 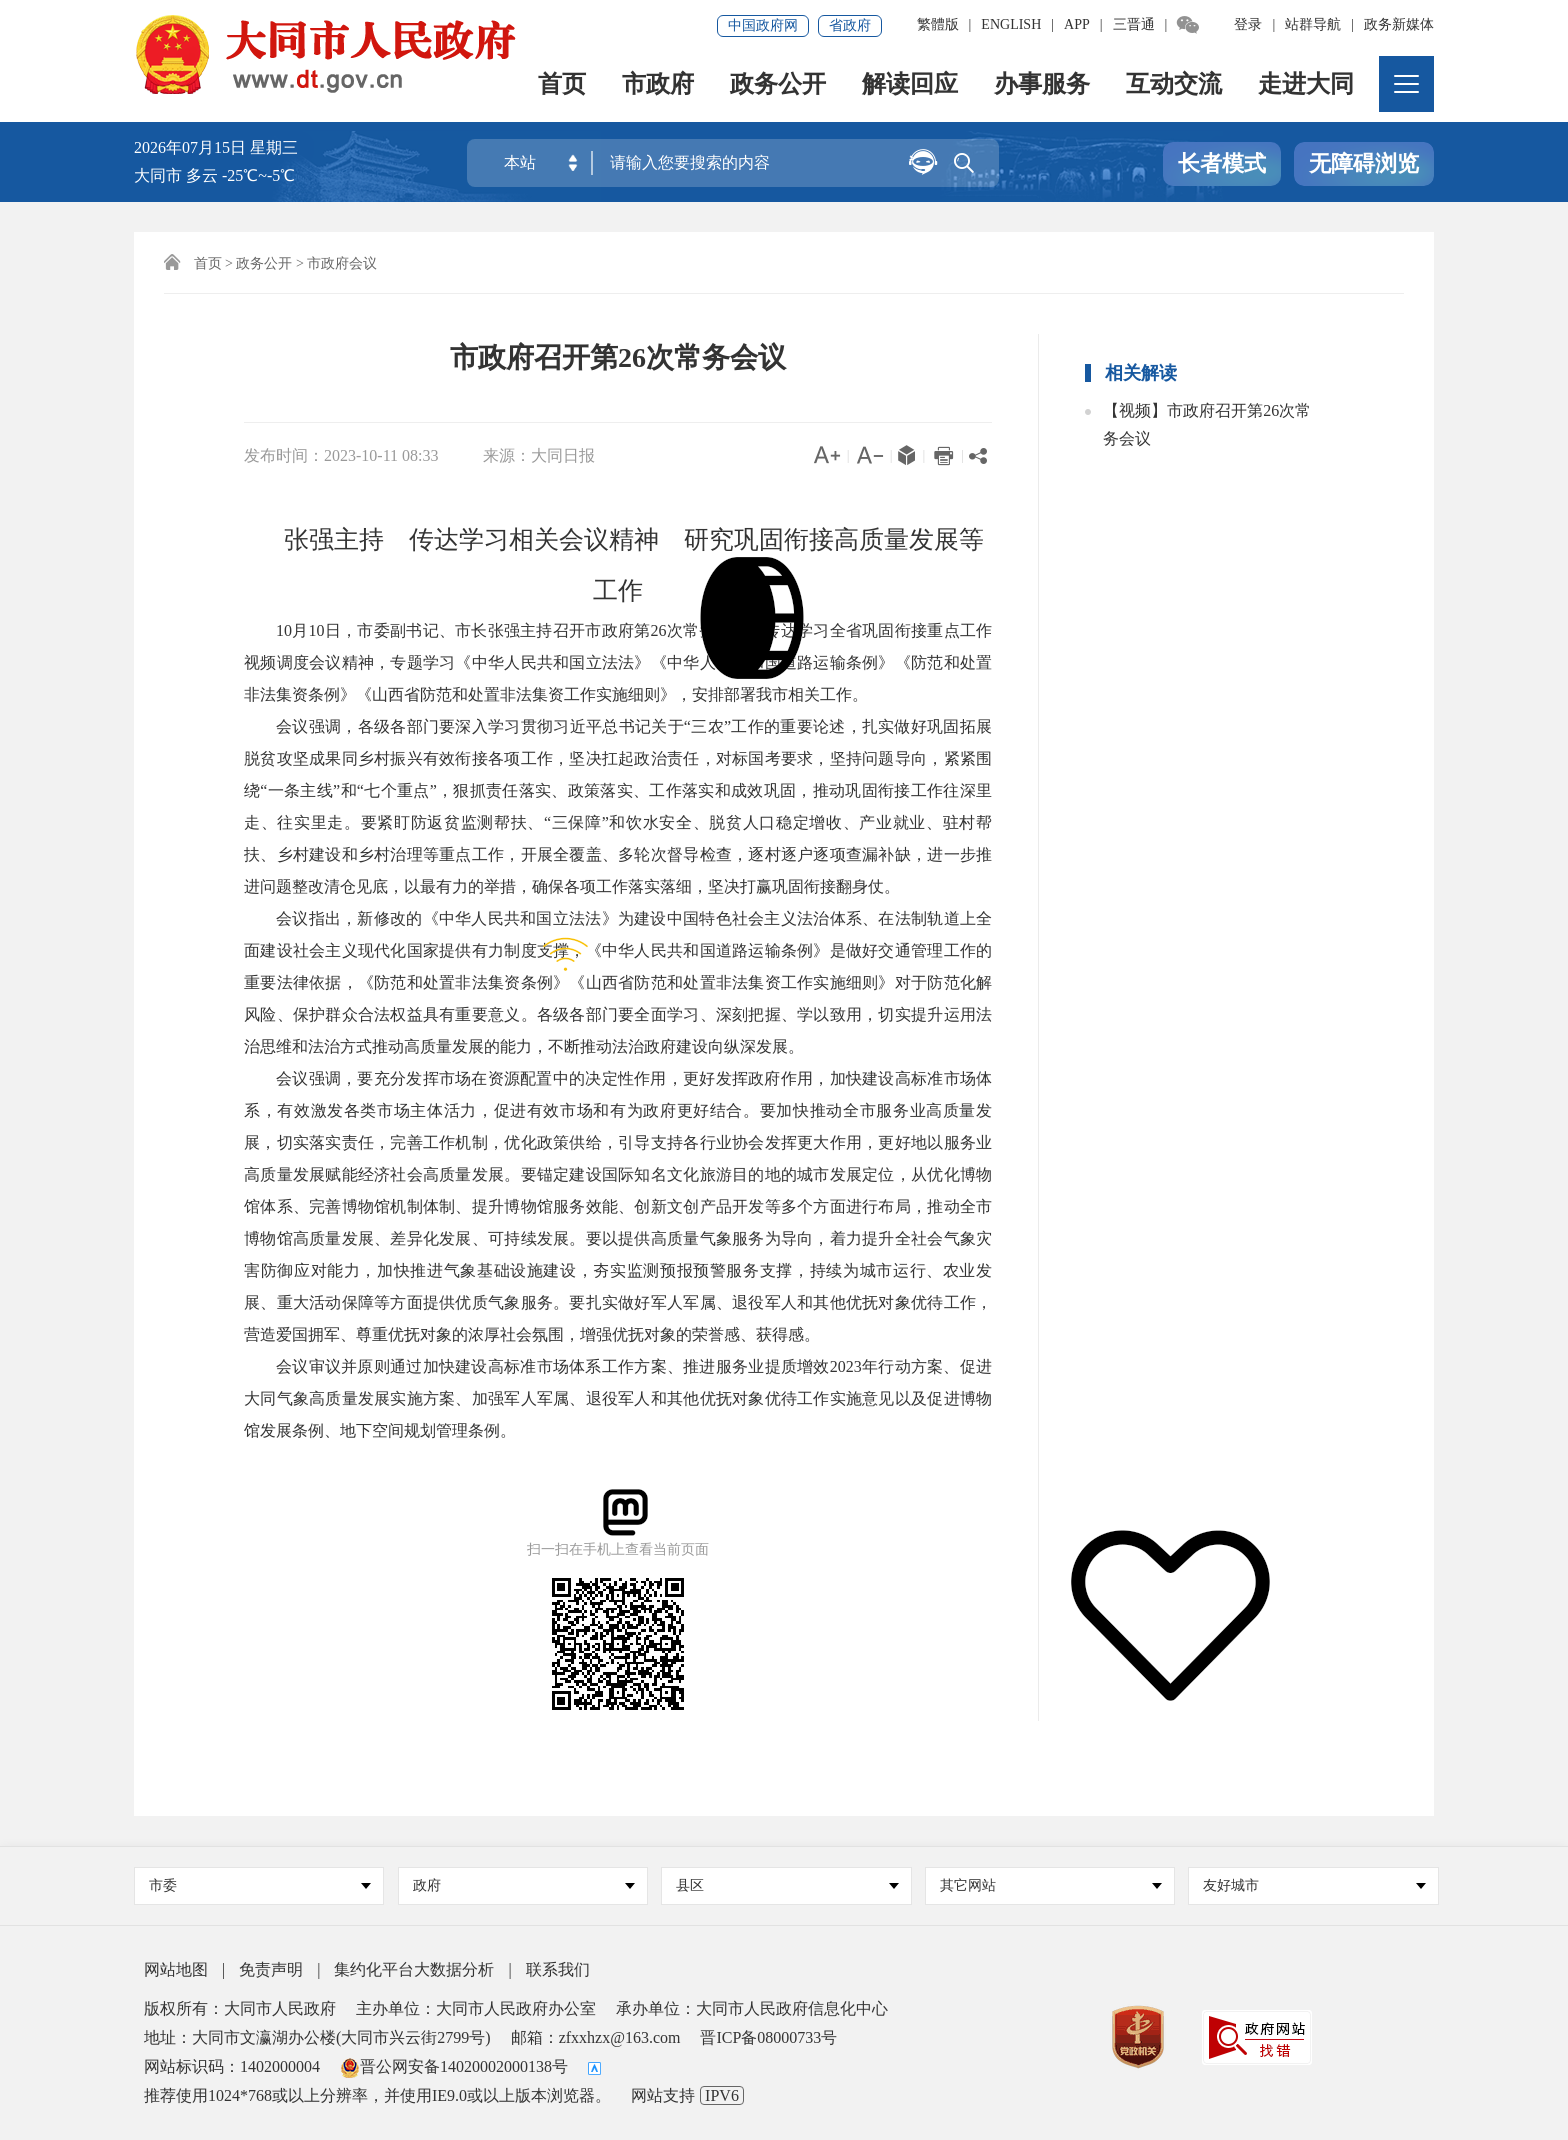 I want to click on view coin or currency balance, so click(x=752, y=618).